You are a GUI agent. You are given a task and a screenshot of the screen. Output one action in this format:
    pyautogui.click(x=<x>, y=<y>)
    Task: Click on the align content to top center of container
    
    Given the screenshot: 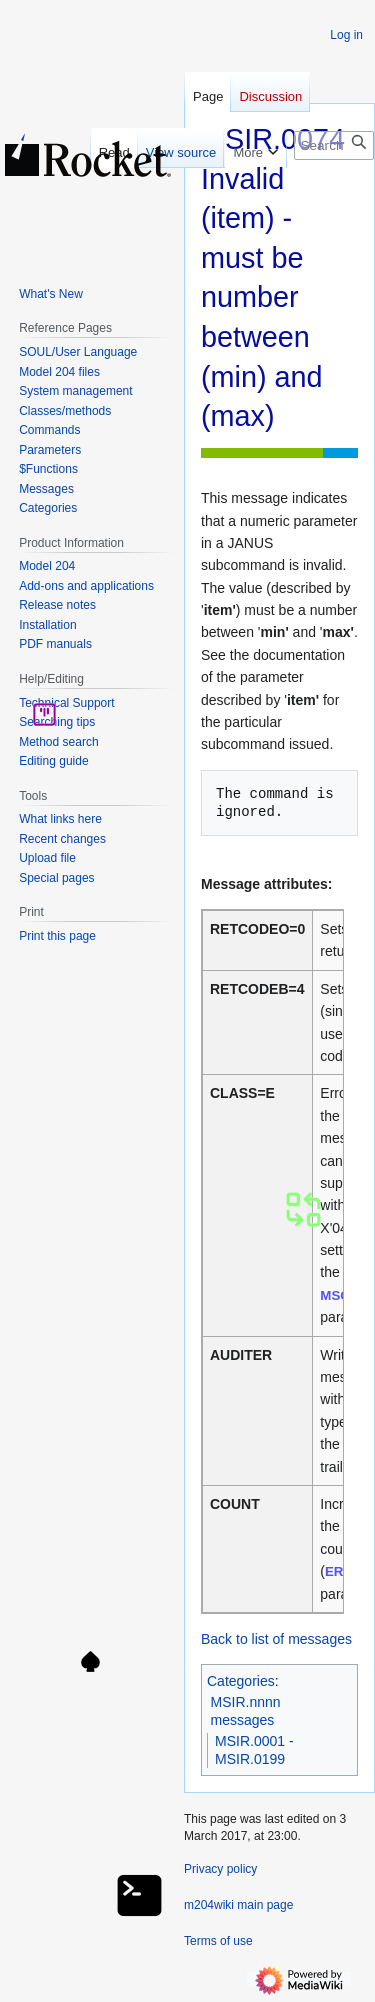 What is the action you would take?
    pyautogui.click(x=44, y=714)
    